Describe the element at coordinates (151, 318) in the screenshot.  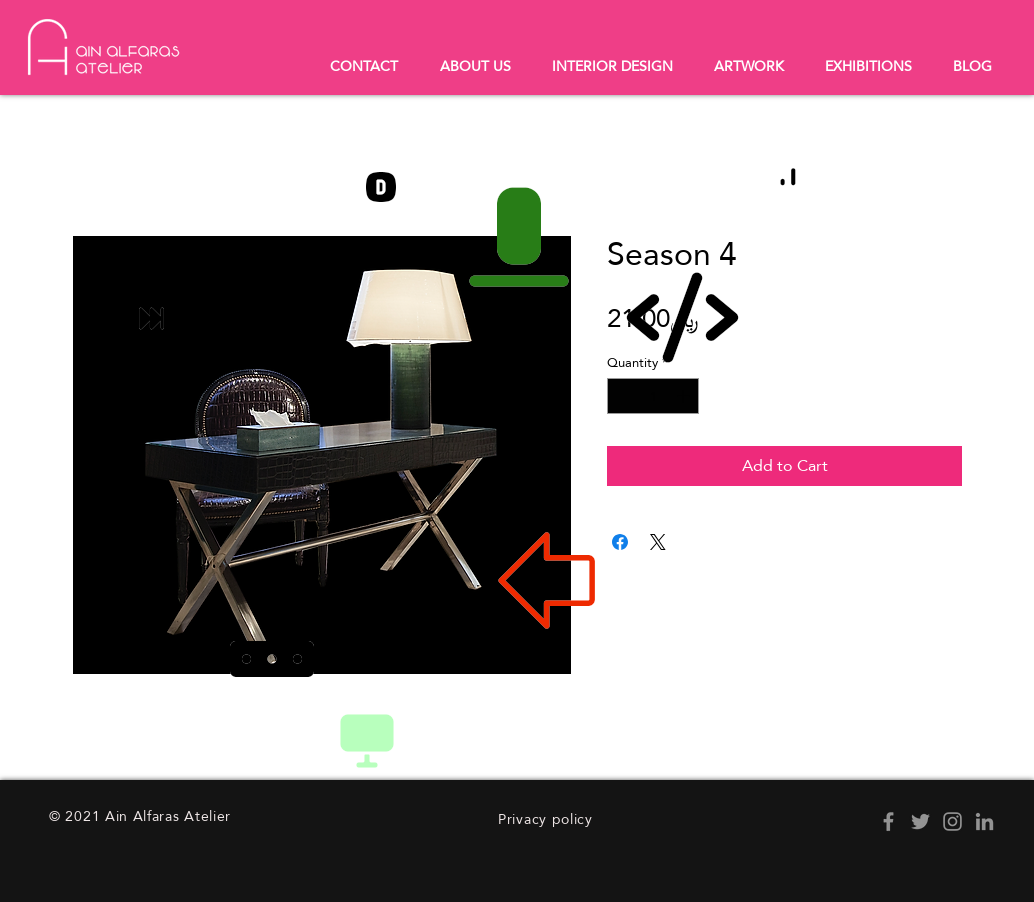
I see `skip to next track` at that location.